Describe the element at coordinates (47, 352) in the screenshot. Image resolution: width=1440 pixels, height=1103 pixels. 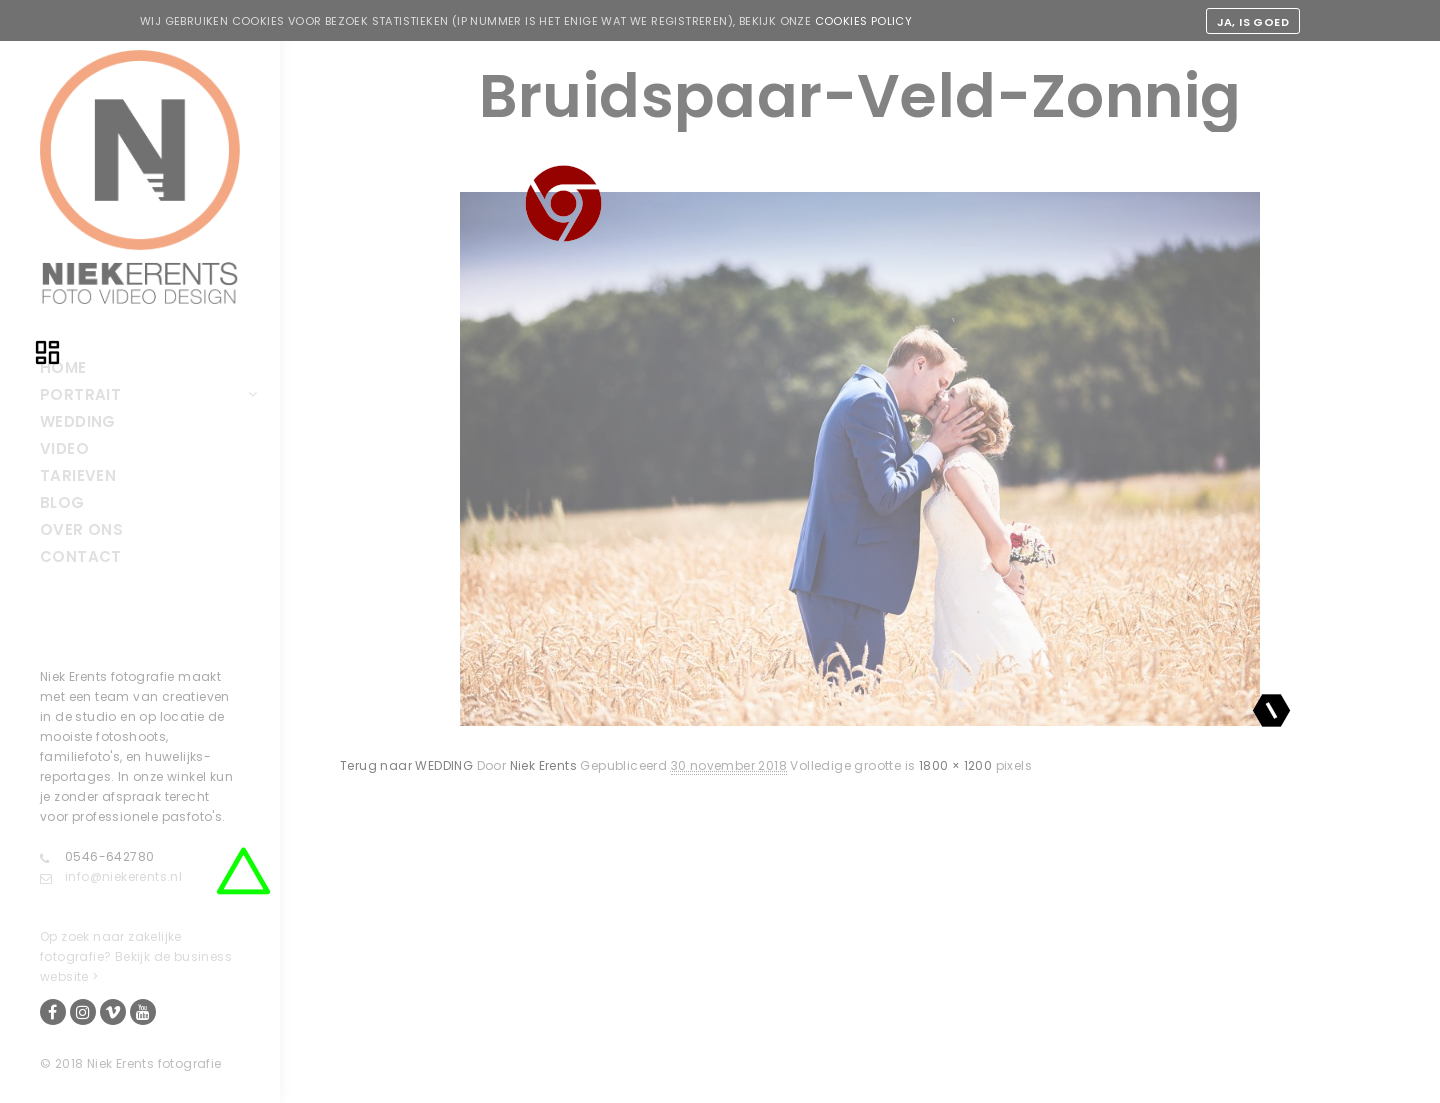
I see `access the dashboard` at that location.